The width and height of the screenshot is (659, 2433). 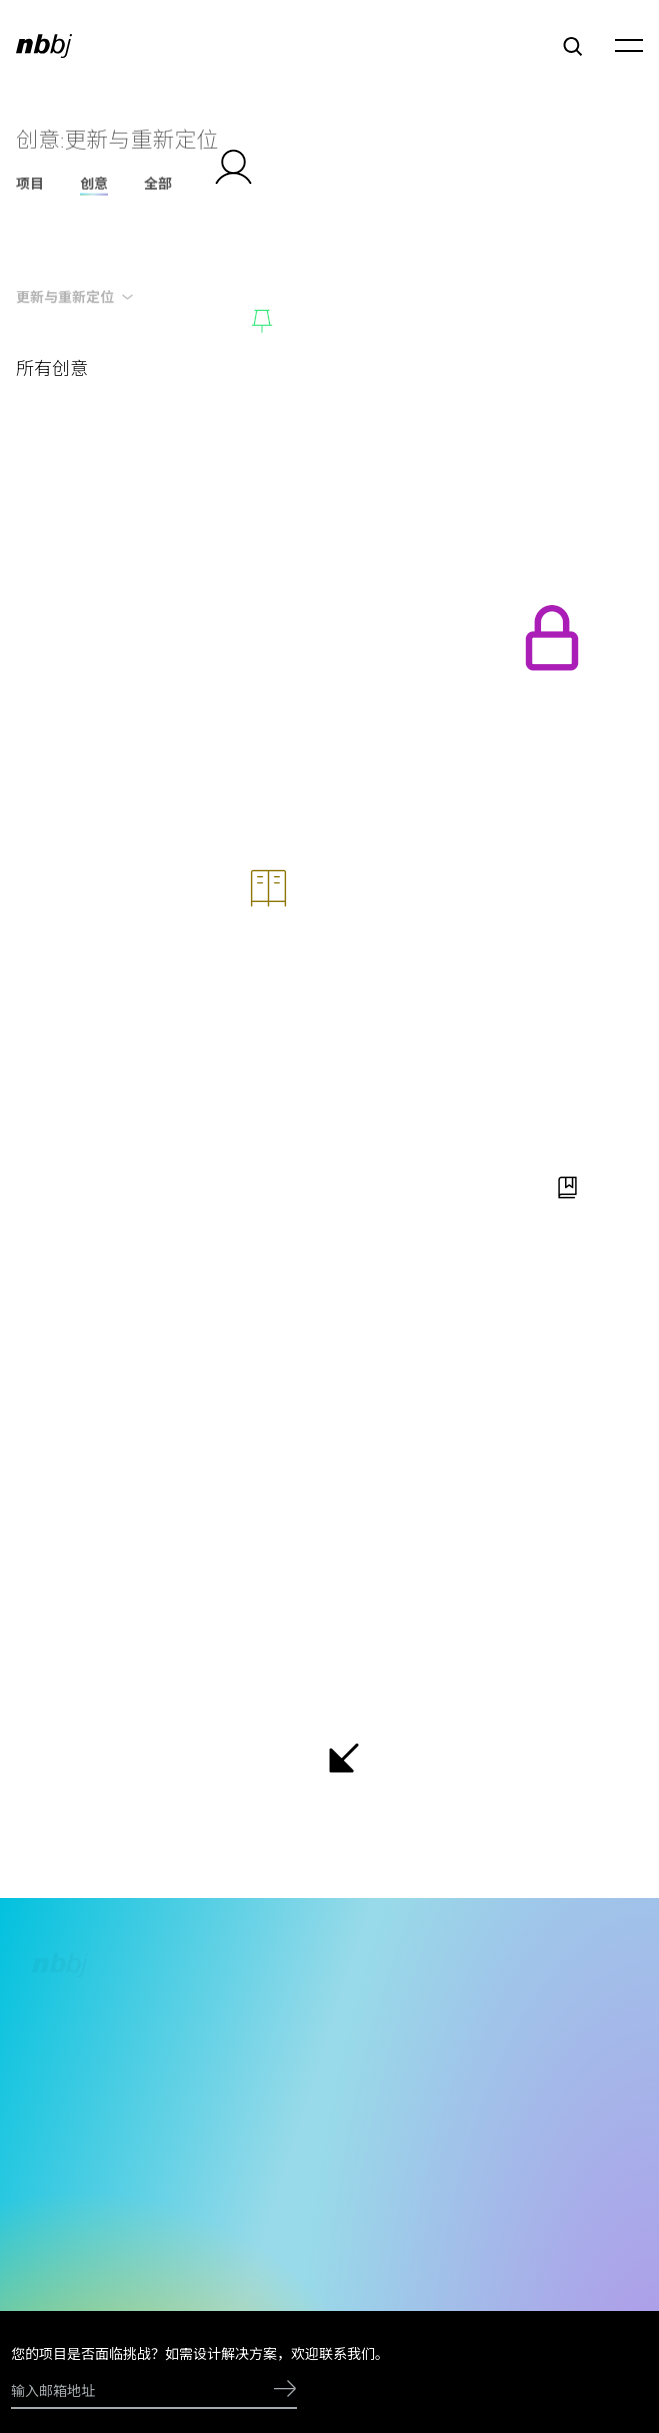 I want to click on view your profile, so click(x=233, y=167).